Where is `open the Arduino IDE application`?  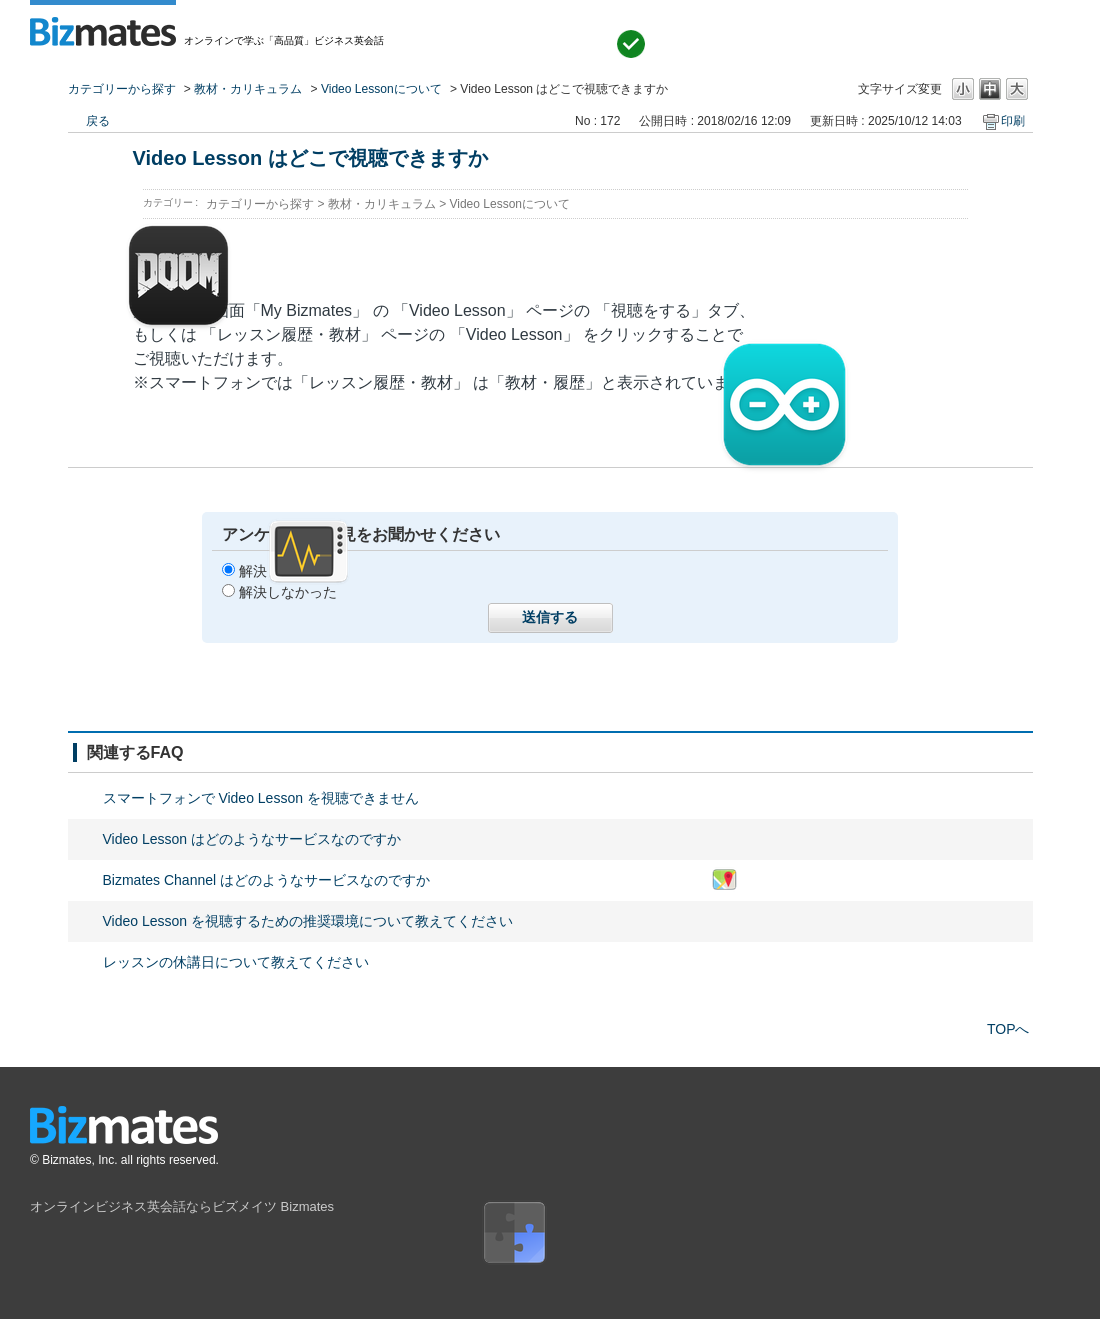
open the Arduino IDE application is located at coordinates (784, 404).